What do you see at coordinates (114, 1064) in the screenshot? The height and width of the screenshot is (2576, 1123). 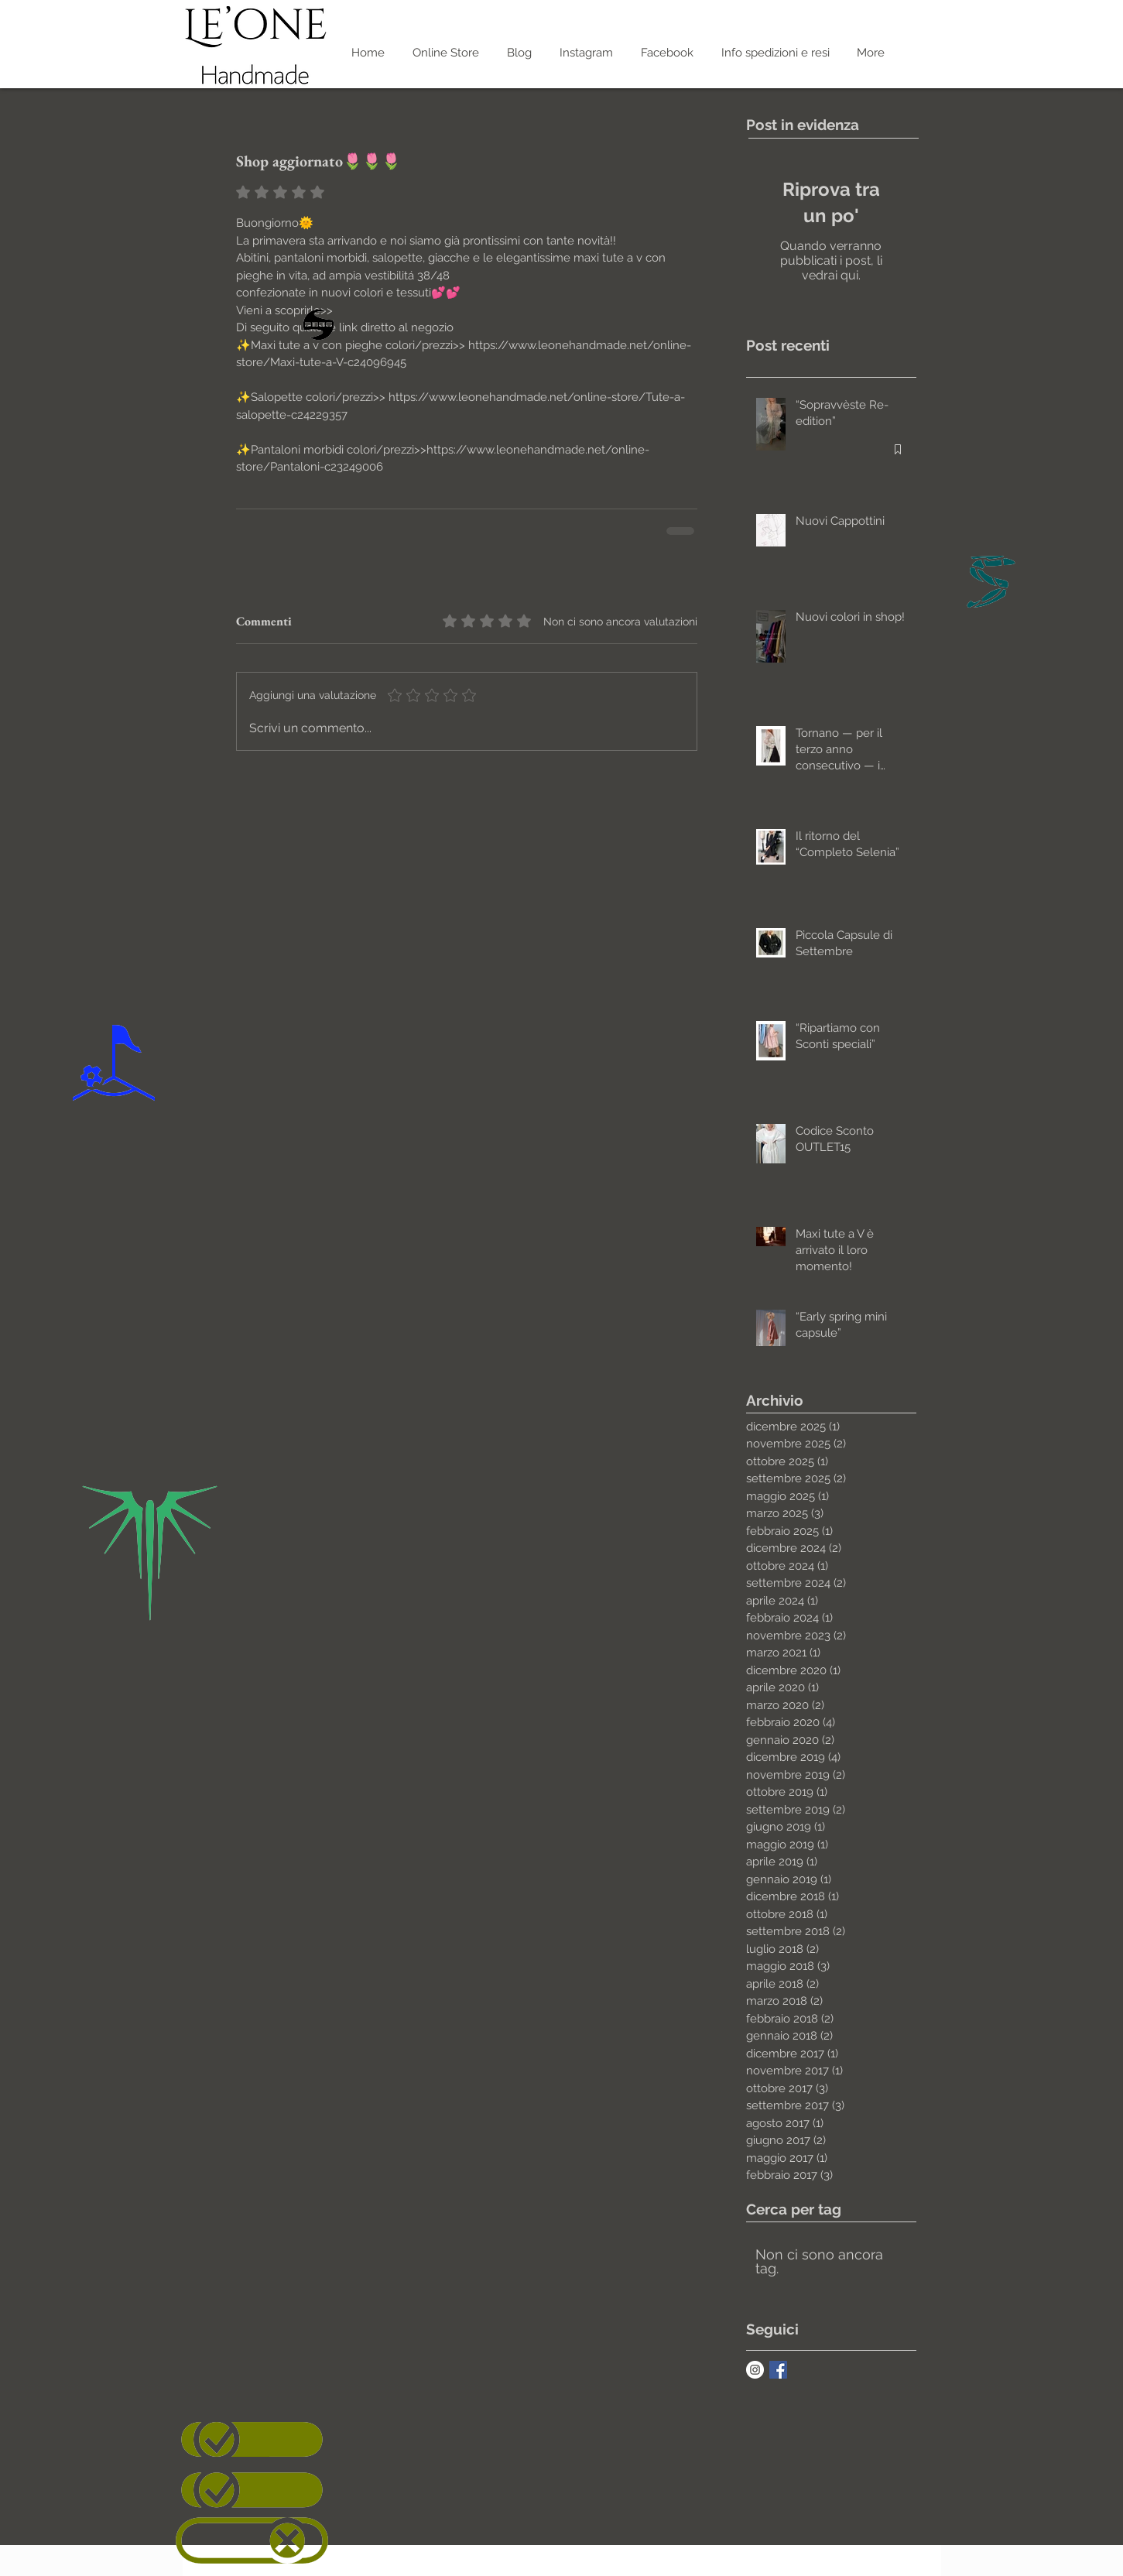 I see `indicates a corner kick in a soccer/football game` at bounding box center [114, 1064].